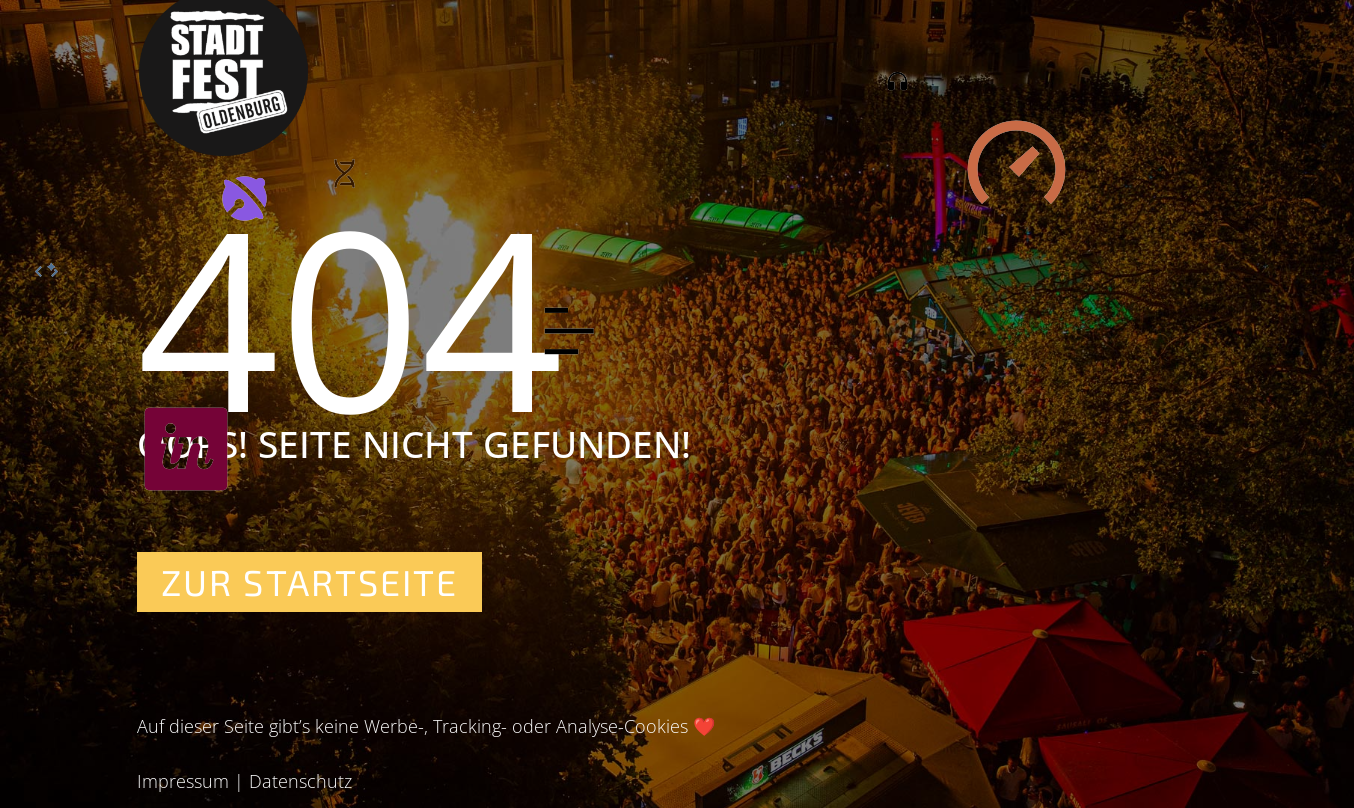  I want to click on view notifications, so click(244, 198).